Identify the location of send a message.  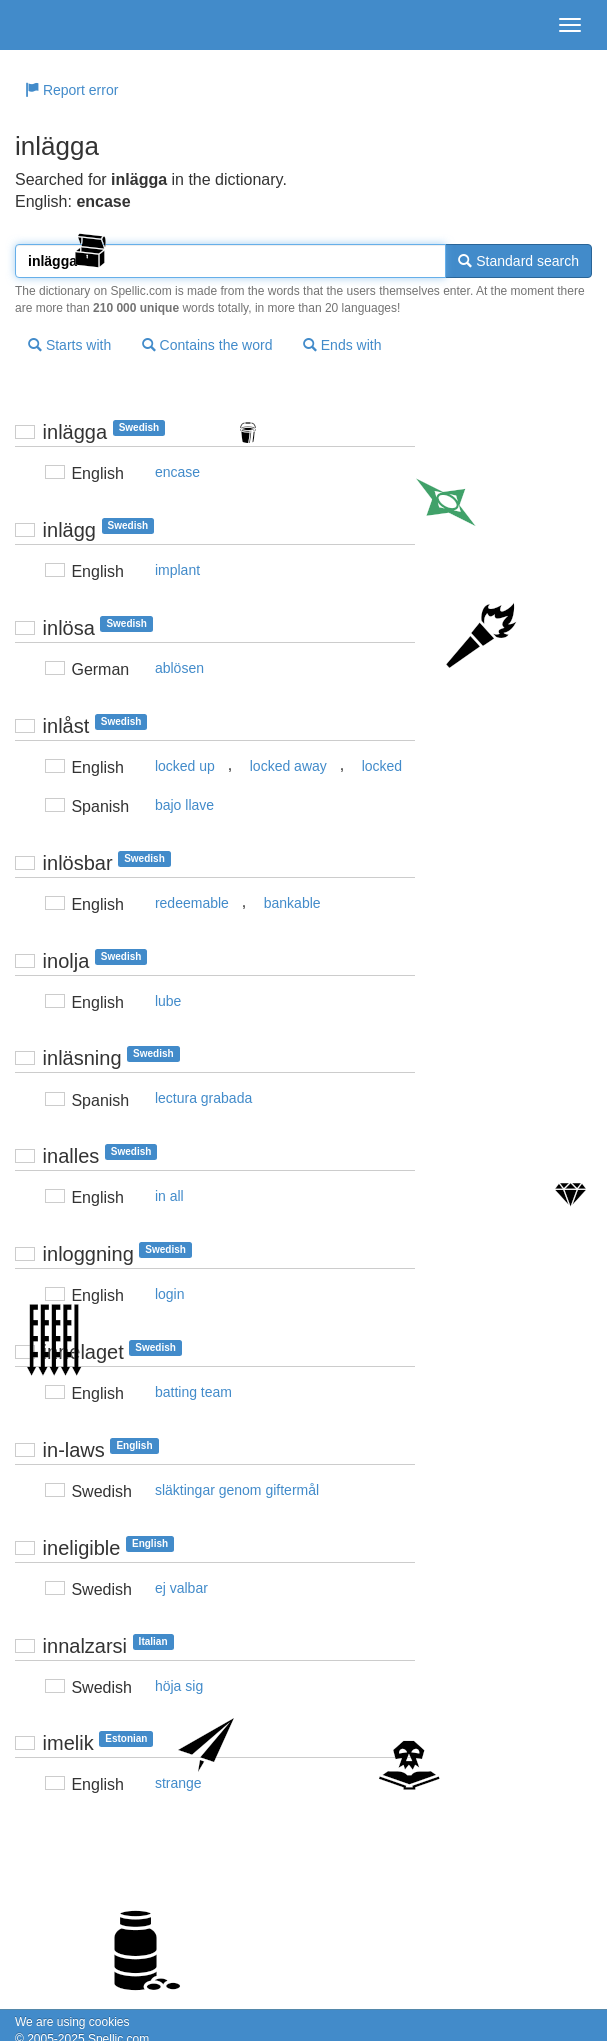
(206, 1745).